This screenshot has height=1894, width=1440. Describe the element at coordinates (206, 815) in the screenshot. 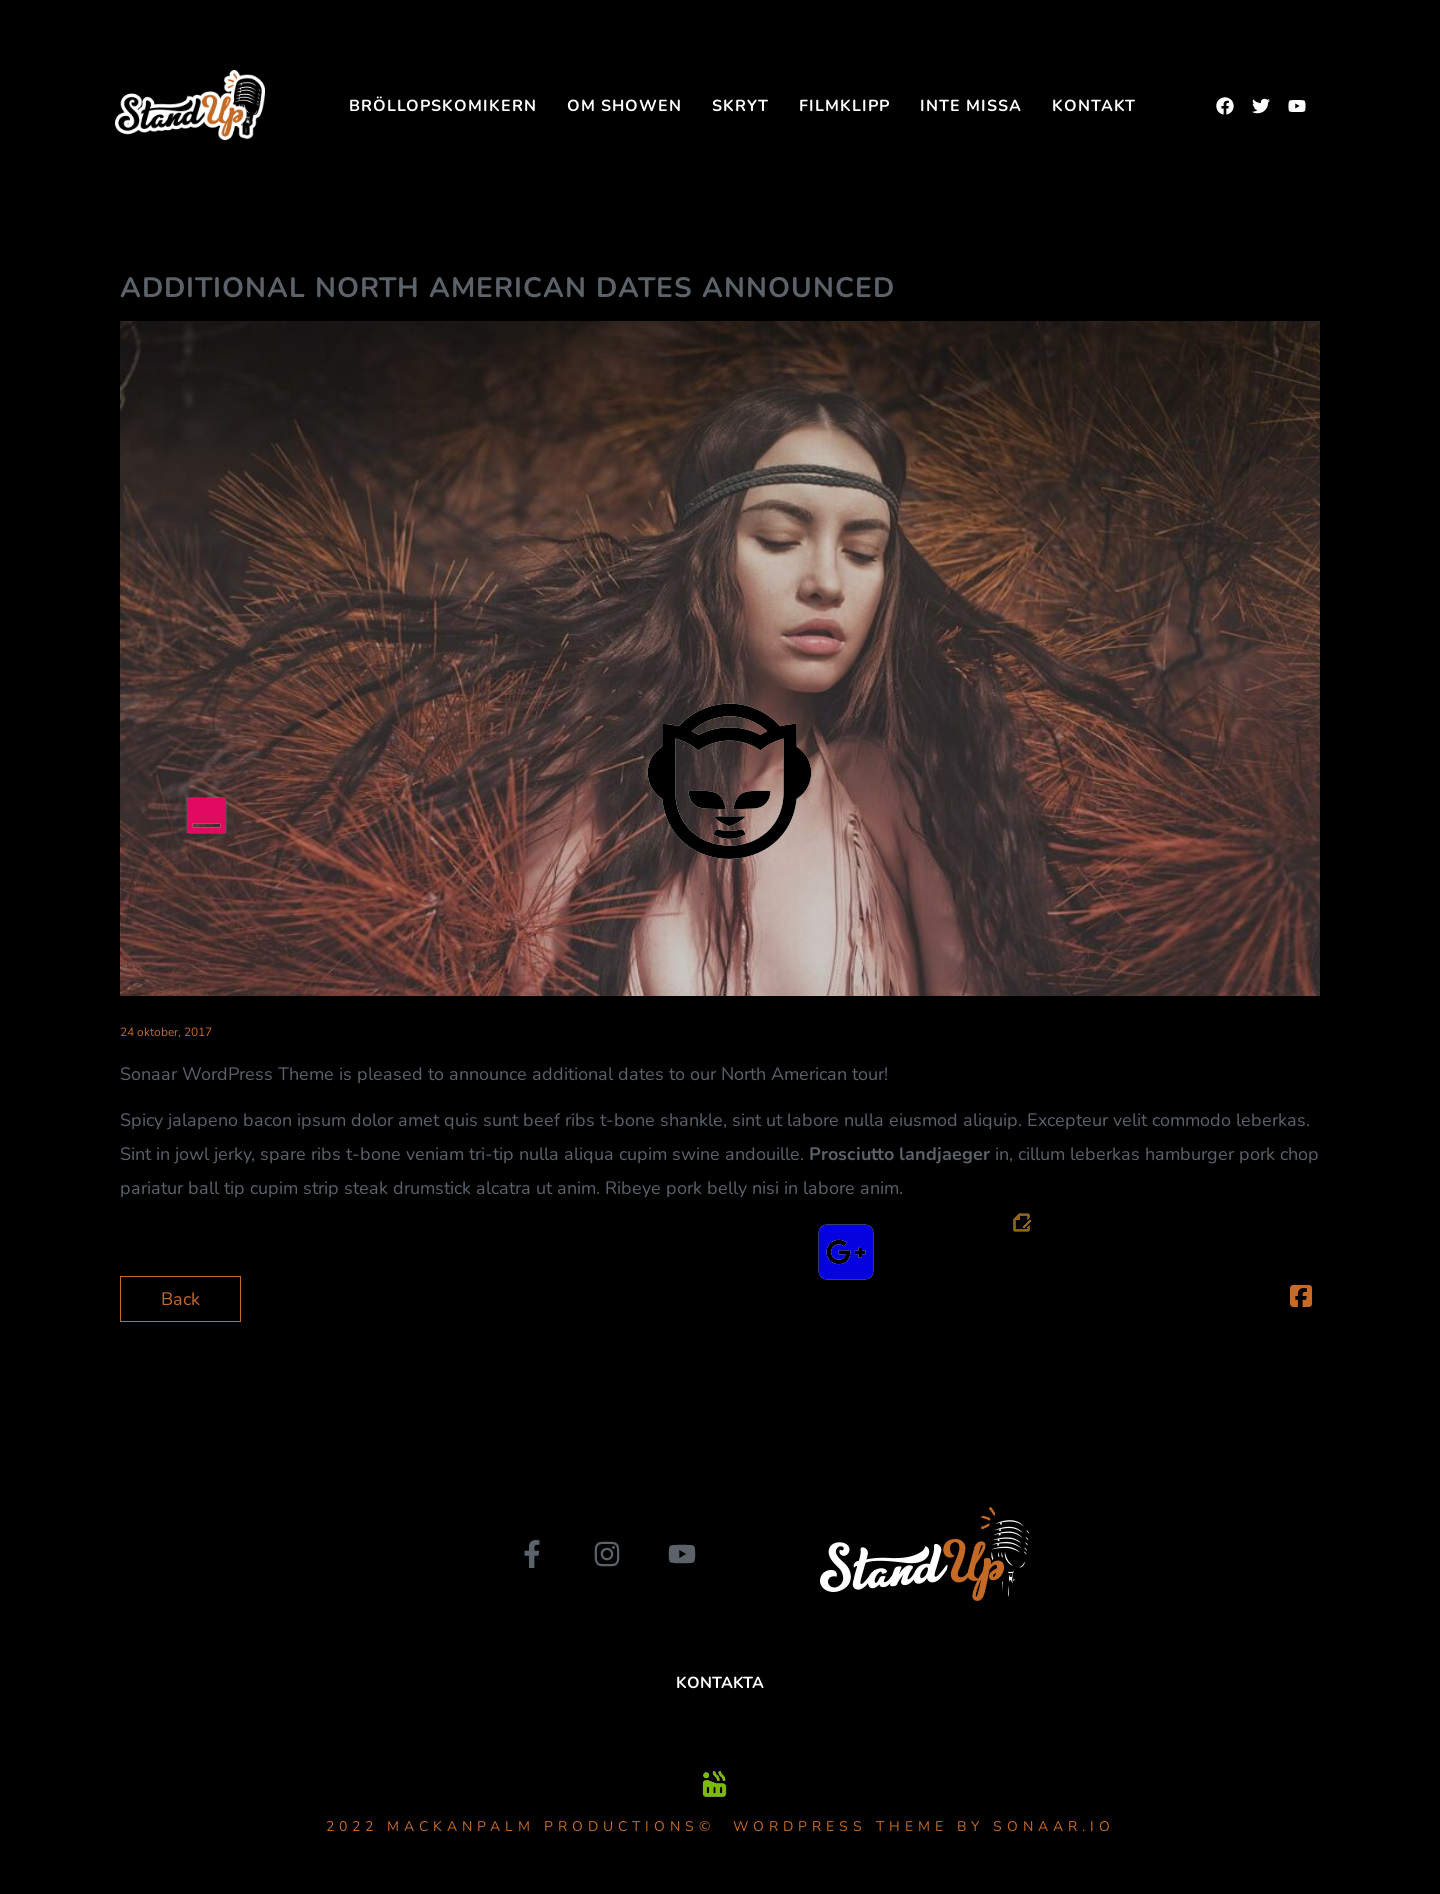

I see `switch to bottom panel layout` at that location.